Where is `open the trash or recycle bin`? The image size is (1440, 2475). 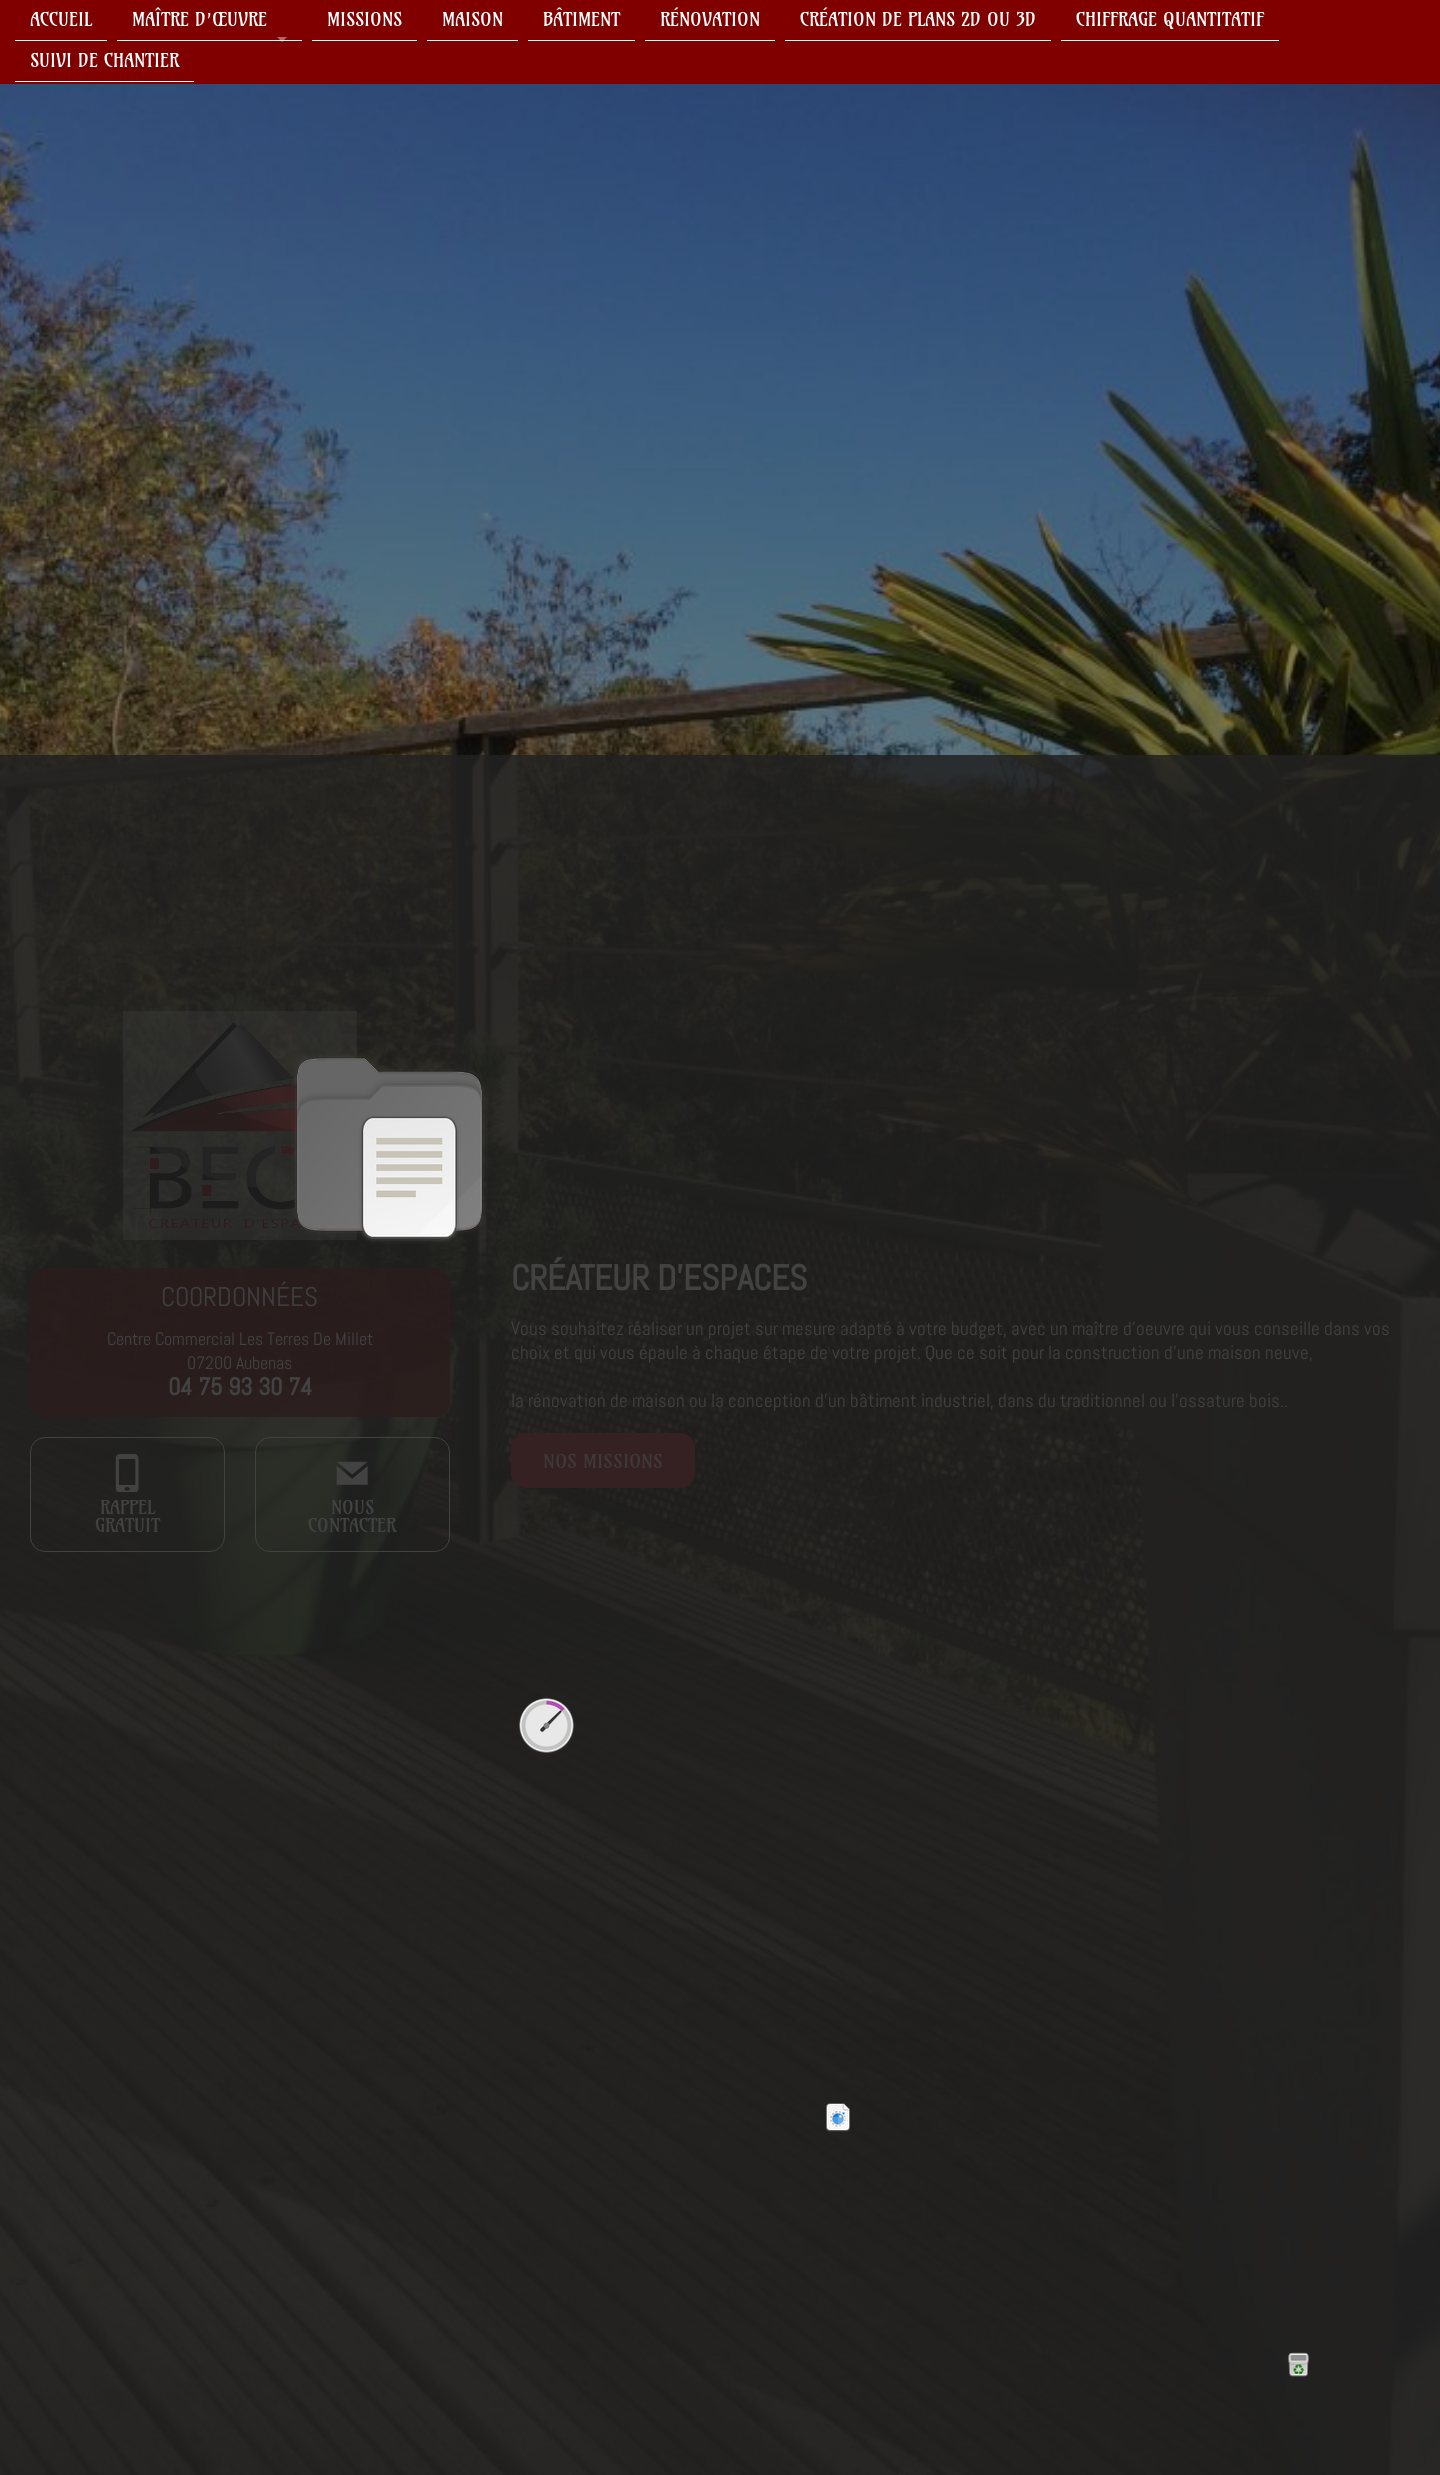 open the trash or recycle bin is located at coordinates (1298, 2364).